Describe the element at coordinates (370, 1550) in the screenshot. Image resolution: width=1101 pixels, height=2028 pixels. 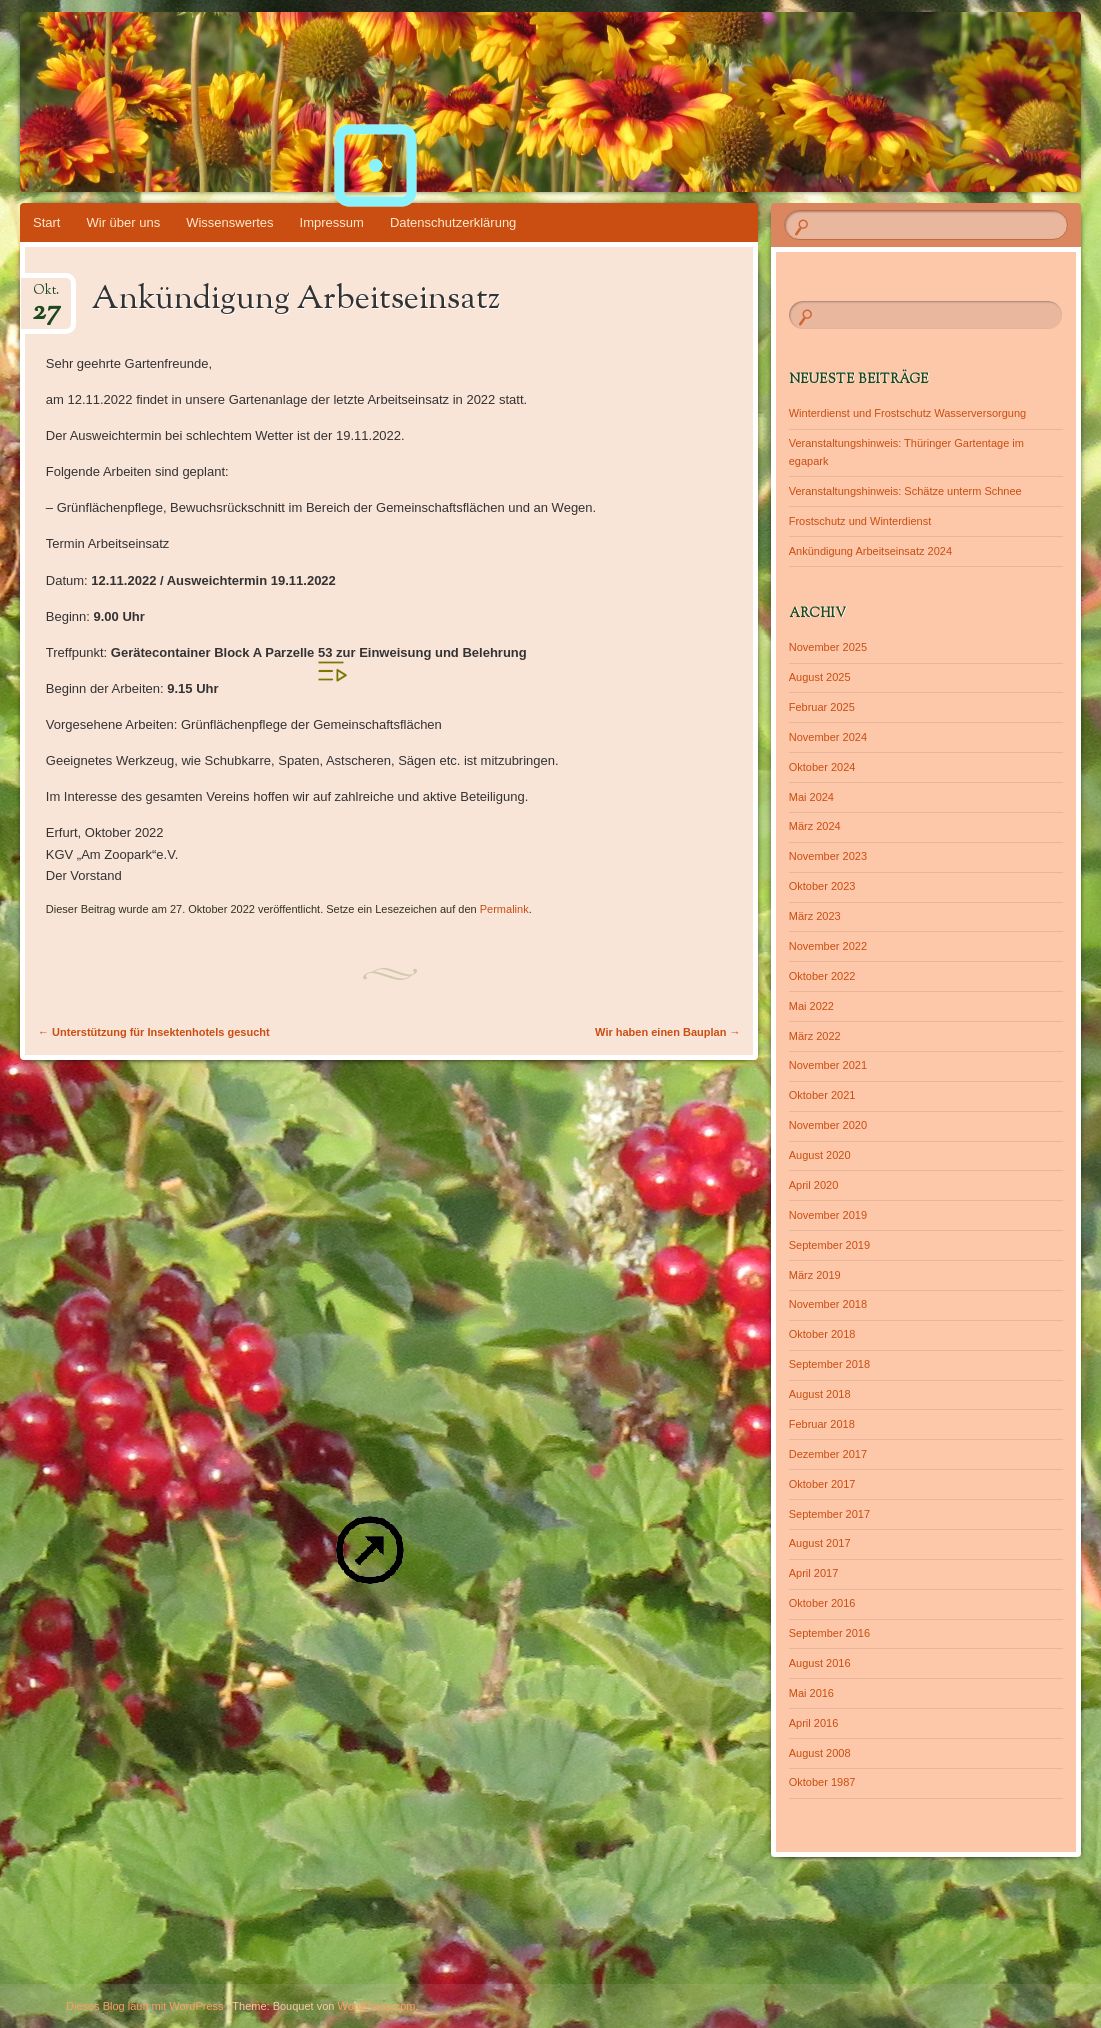
I see `open link in new window or external site` at that location.